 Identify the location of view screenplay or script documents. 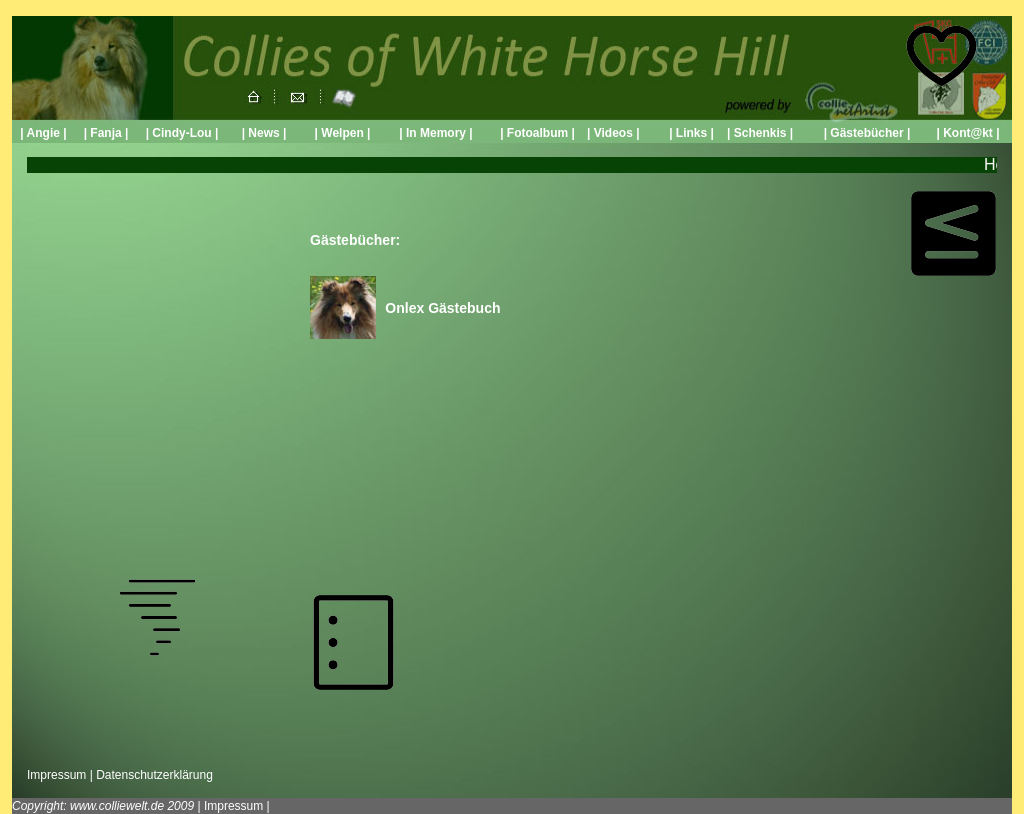
(353, 642).